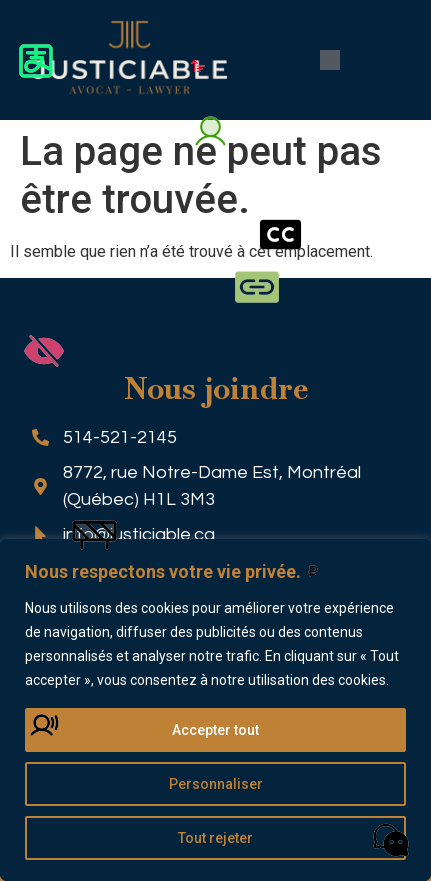  Describe the element at coordinates (257, 287) in the screenshot. I see `copy or share a link` at that location.